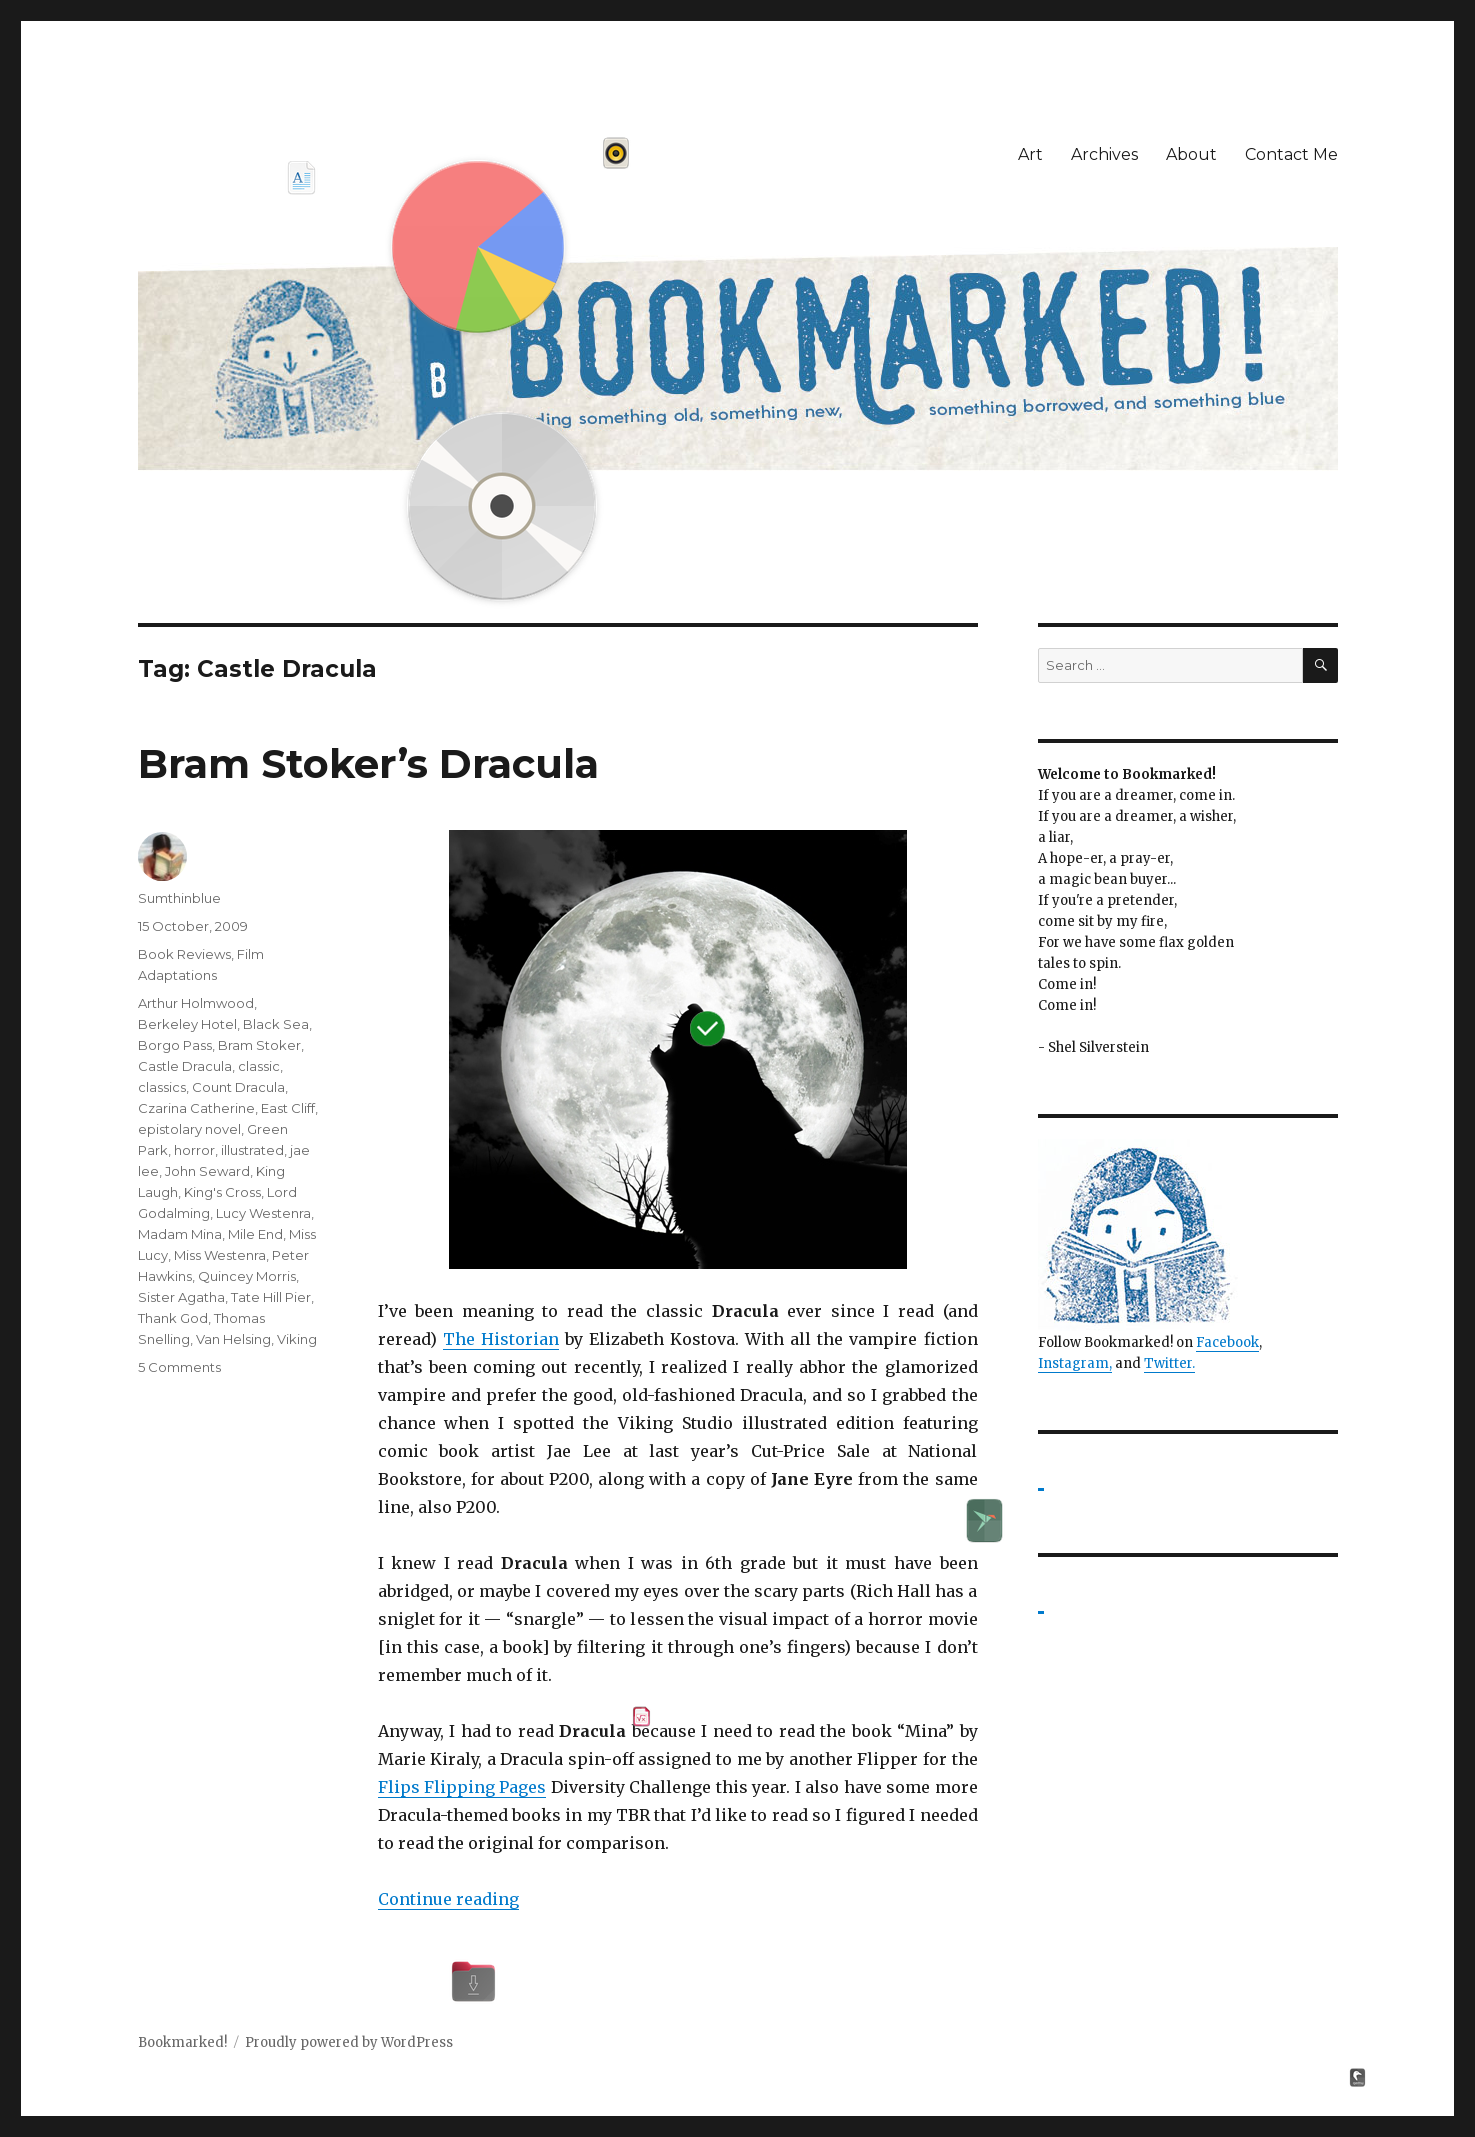 This screenshot has width=1475, height=2137. What do you see at coordinates (473, 1981) in the screenshot?
I see `access your downloads folder` at bounding box center [473, 1981].